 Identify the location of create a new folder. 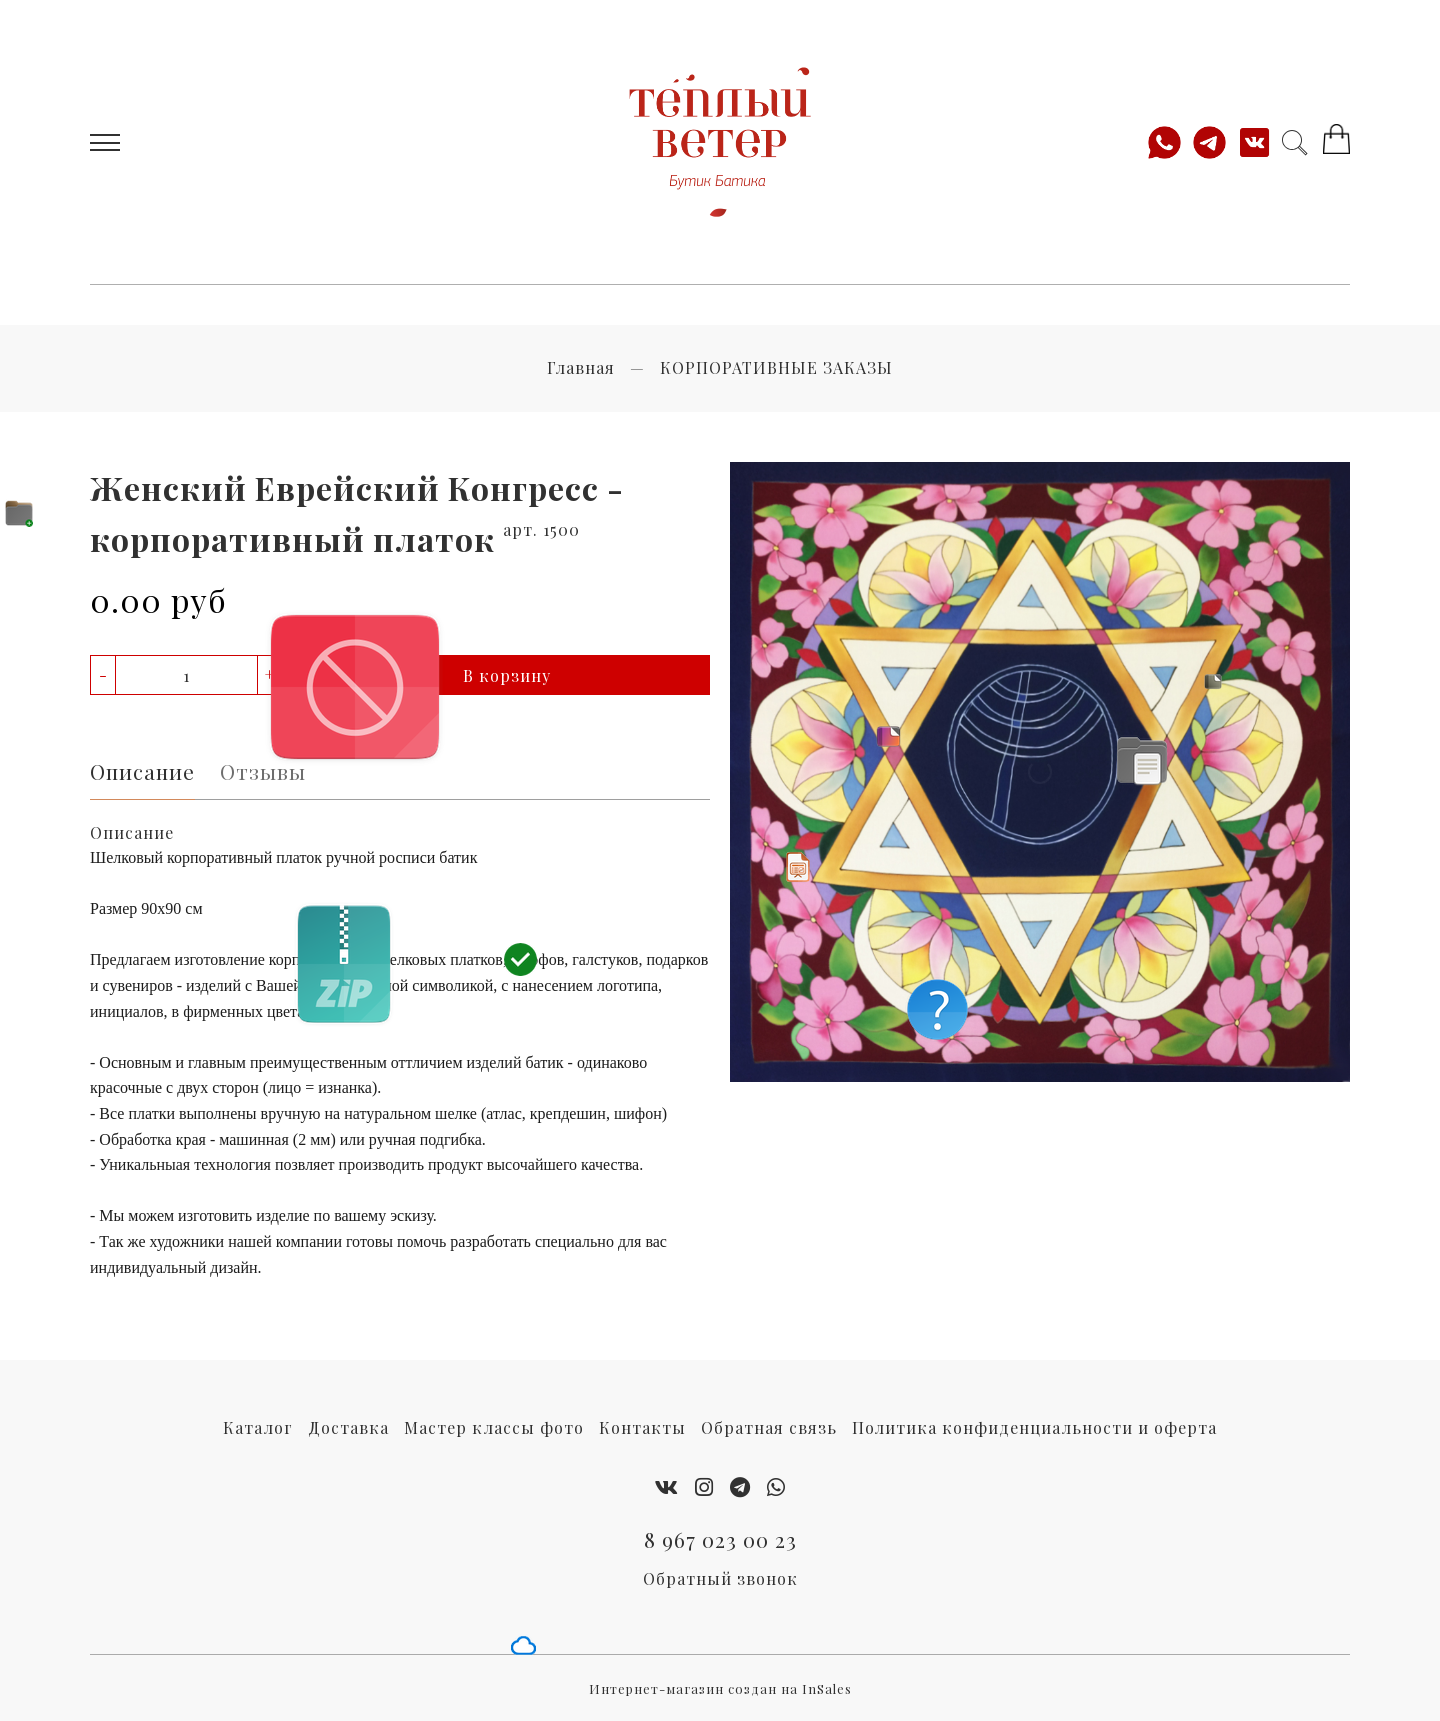
(19, 513).